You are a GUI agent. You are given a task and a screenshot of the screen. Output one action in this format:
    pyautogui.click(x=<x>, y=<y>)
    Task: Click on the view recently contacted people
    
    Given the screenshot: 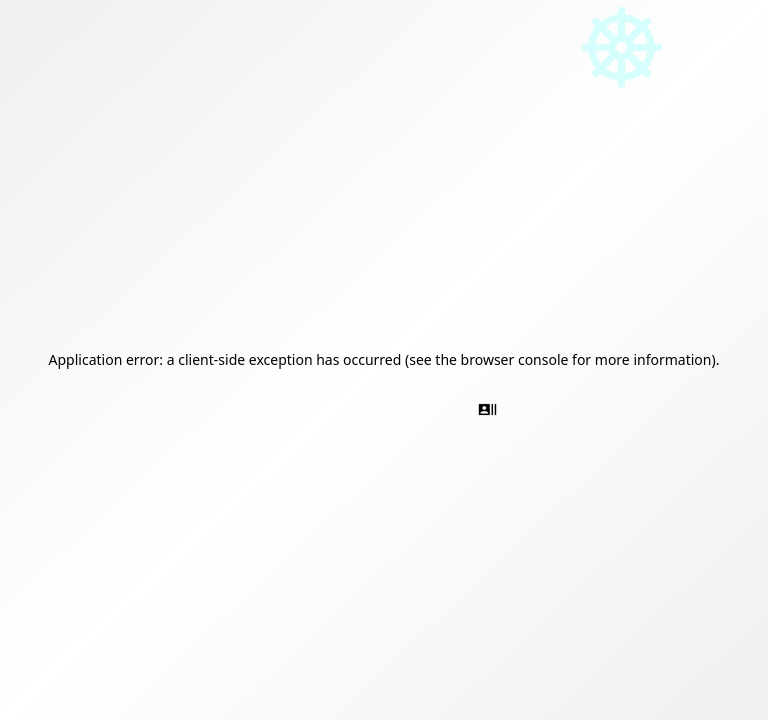 What is the action you would take?
    pyautogui.click(x=487, y=409)
    